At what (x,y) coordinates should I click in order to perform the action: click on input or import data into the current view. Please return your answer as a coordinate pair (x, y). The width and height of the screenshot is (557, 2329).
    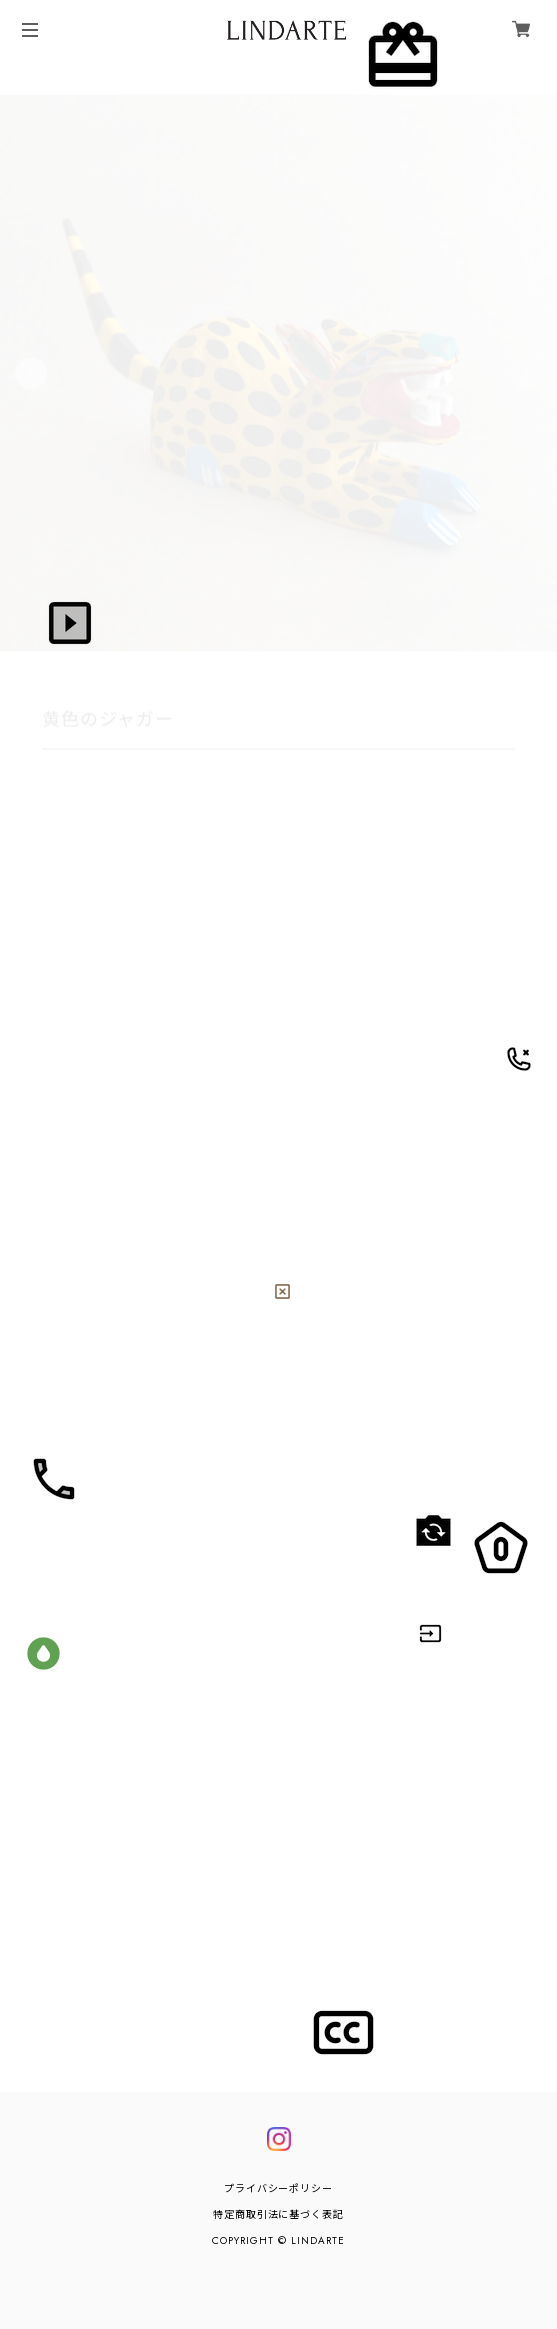
    Looking at the image, I should click on (430, 1633).